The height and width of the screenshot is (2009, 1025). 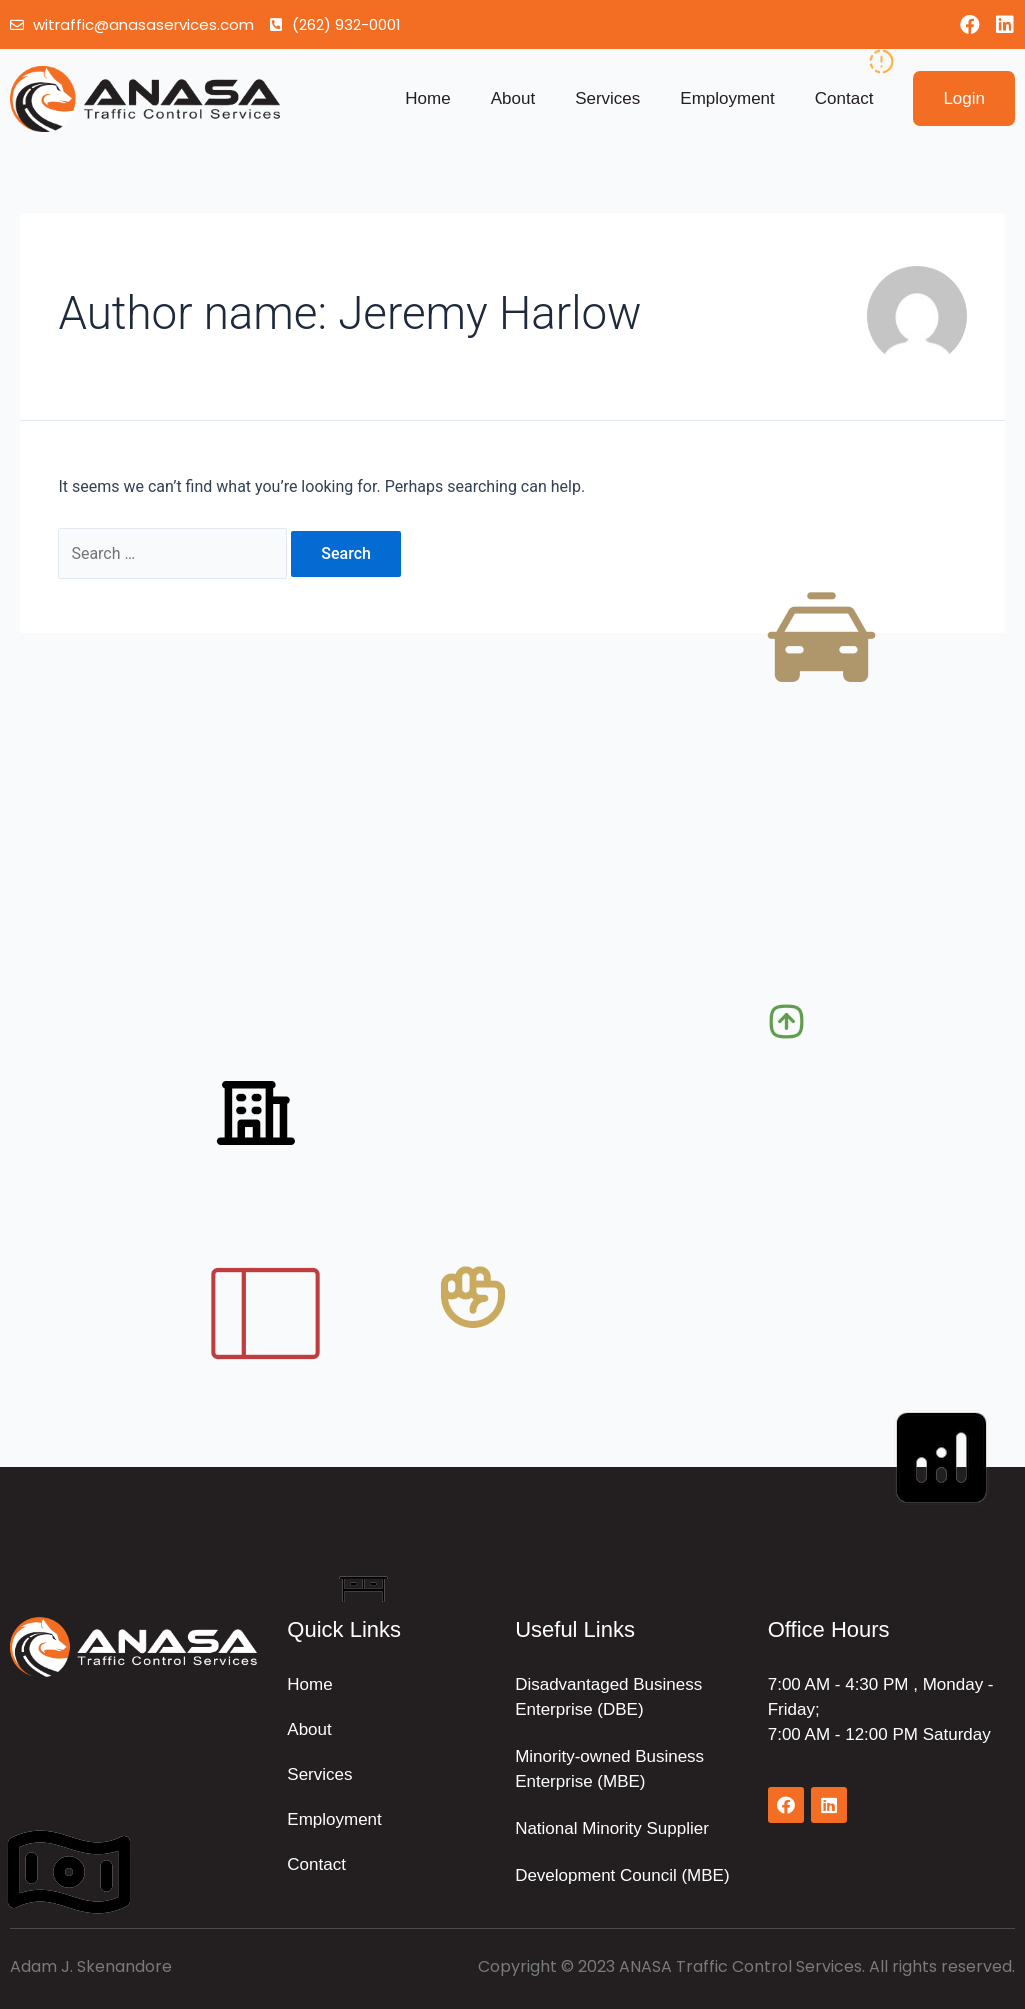 I want to click on view currency or payment options, so click(x=69, y=1872).